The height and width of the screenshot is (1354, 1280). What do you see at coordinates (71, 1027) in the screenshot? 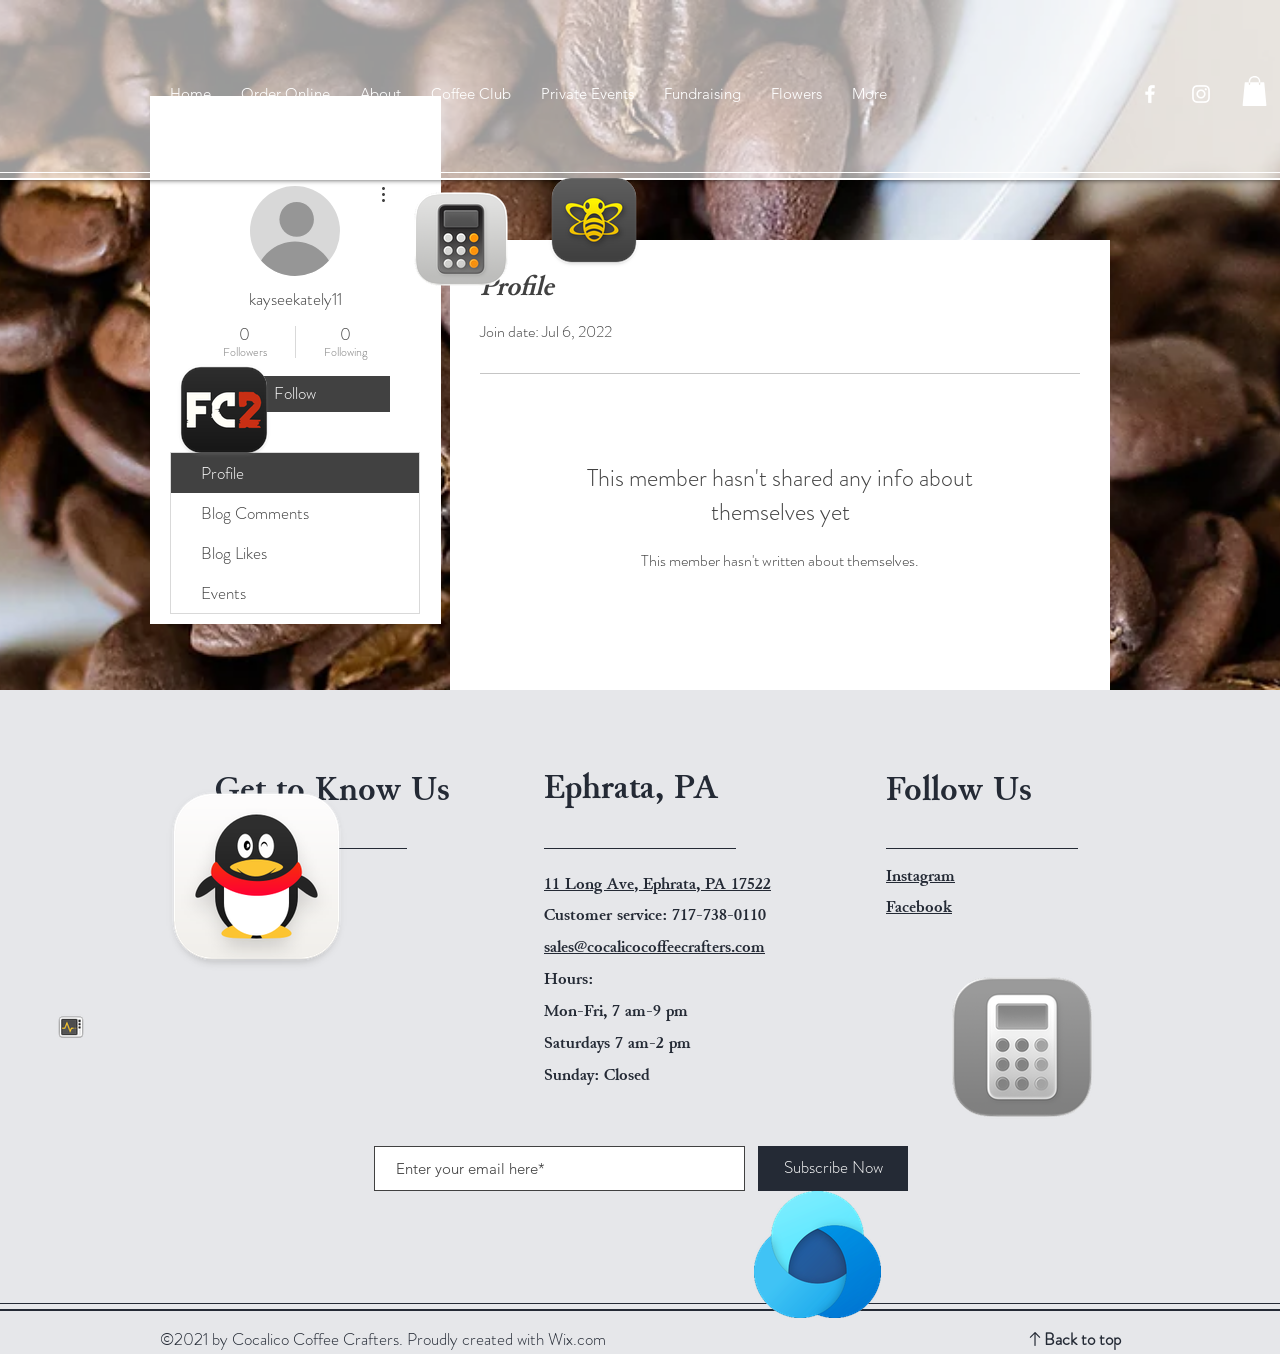
I see `open system monitor to view resource usage` at bounding box center [71, 1027].